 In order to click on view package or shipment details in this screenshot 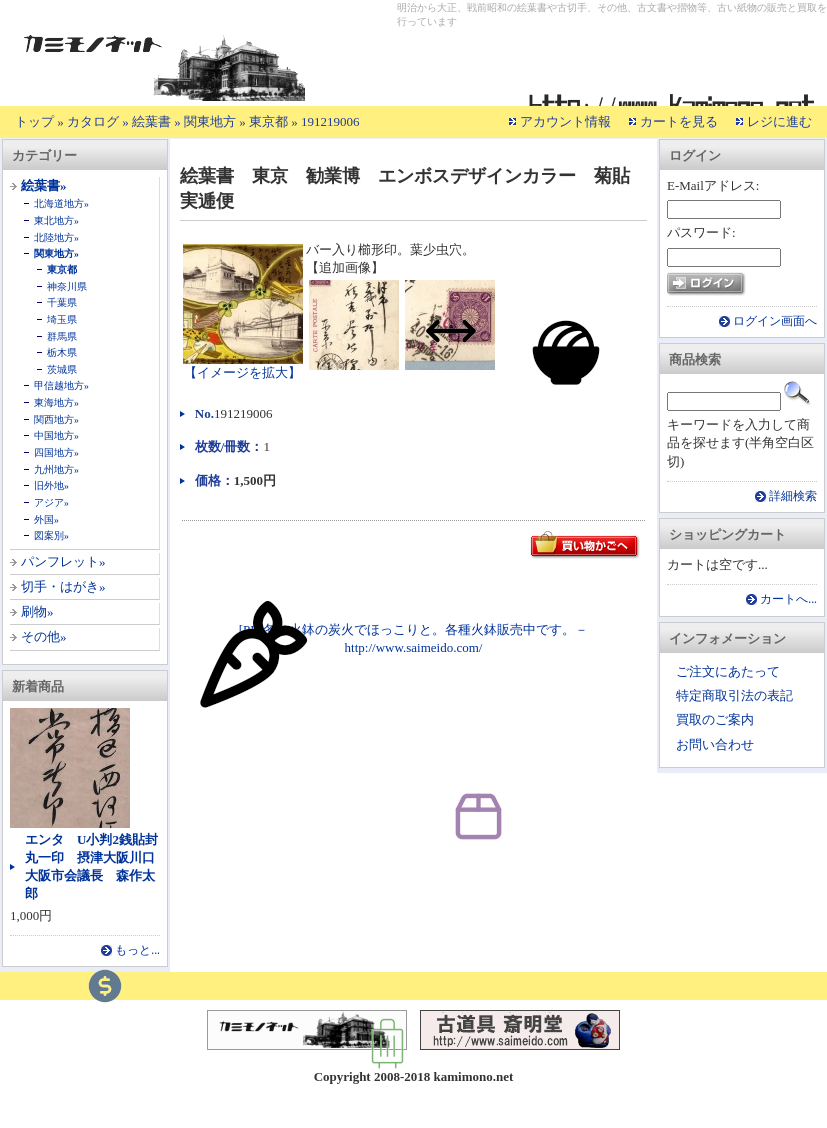, I will do `click(478, 816)`.